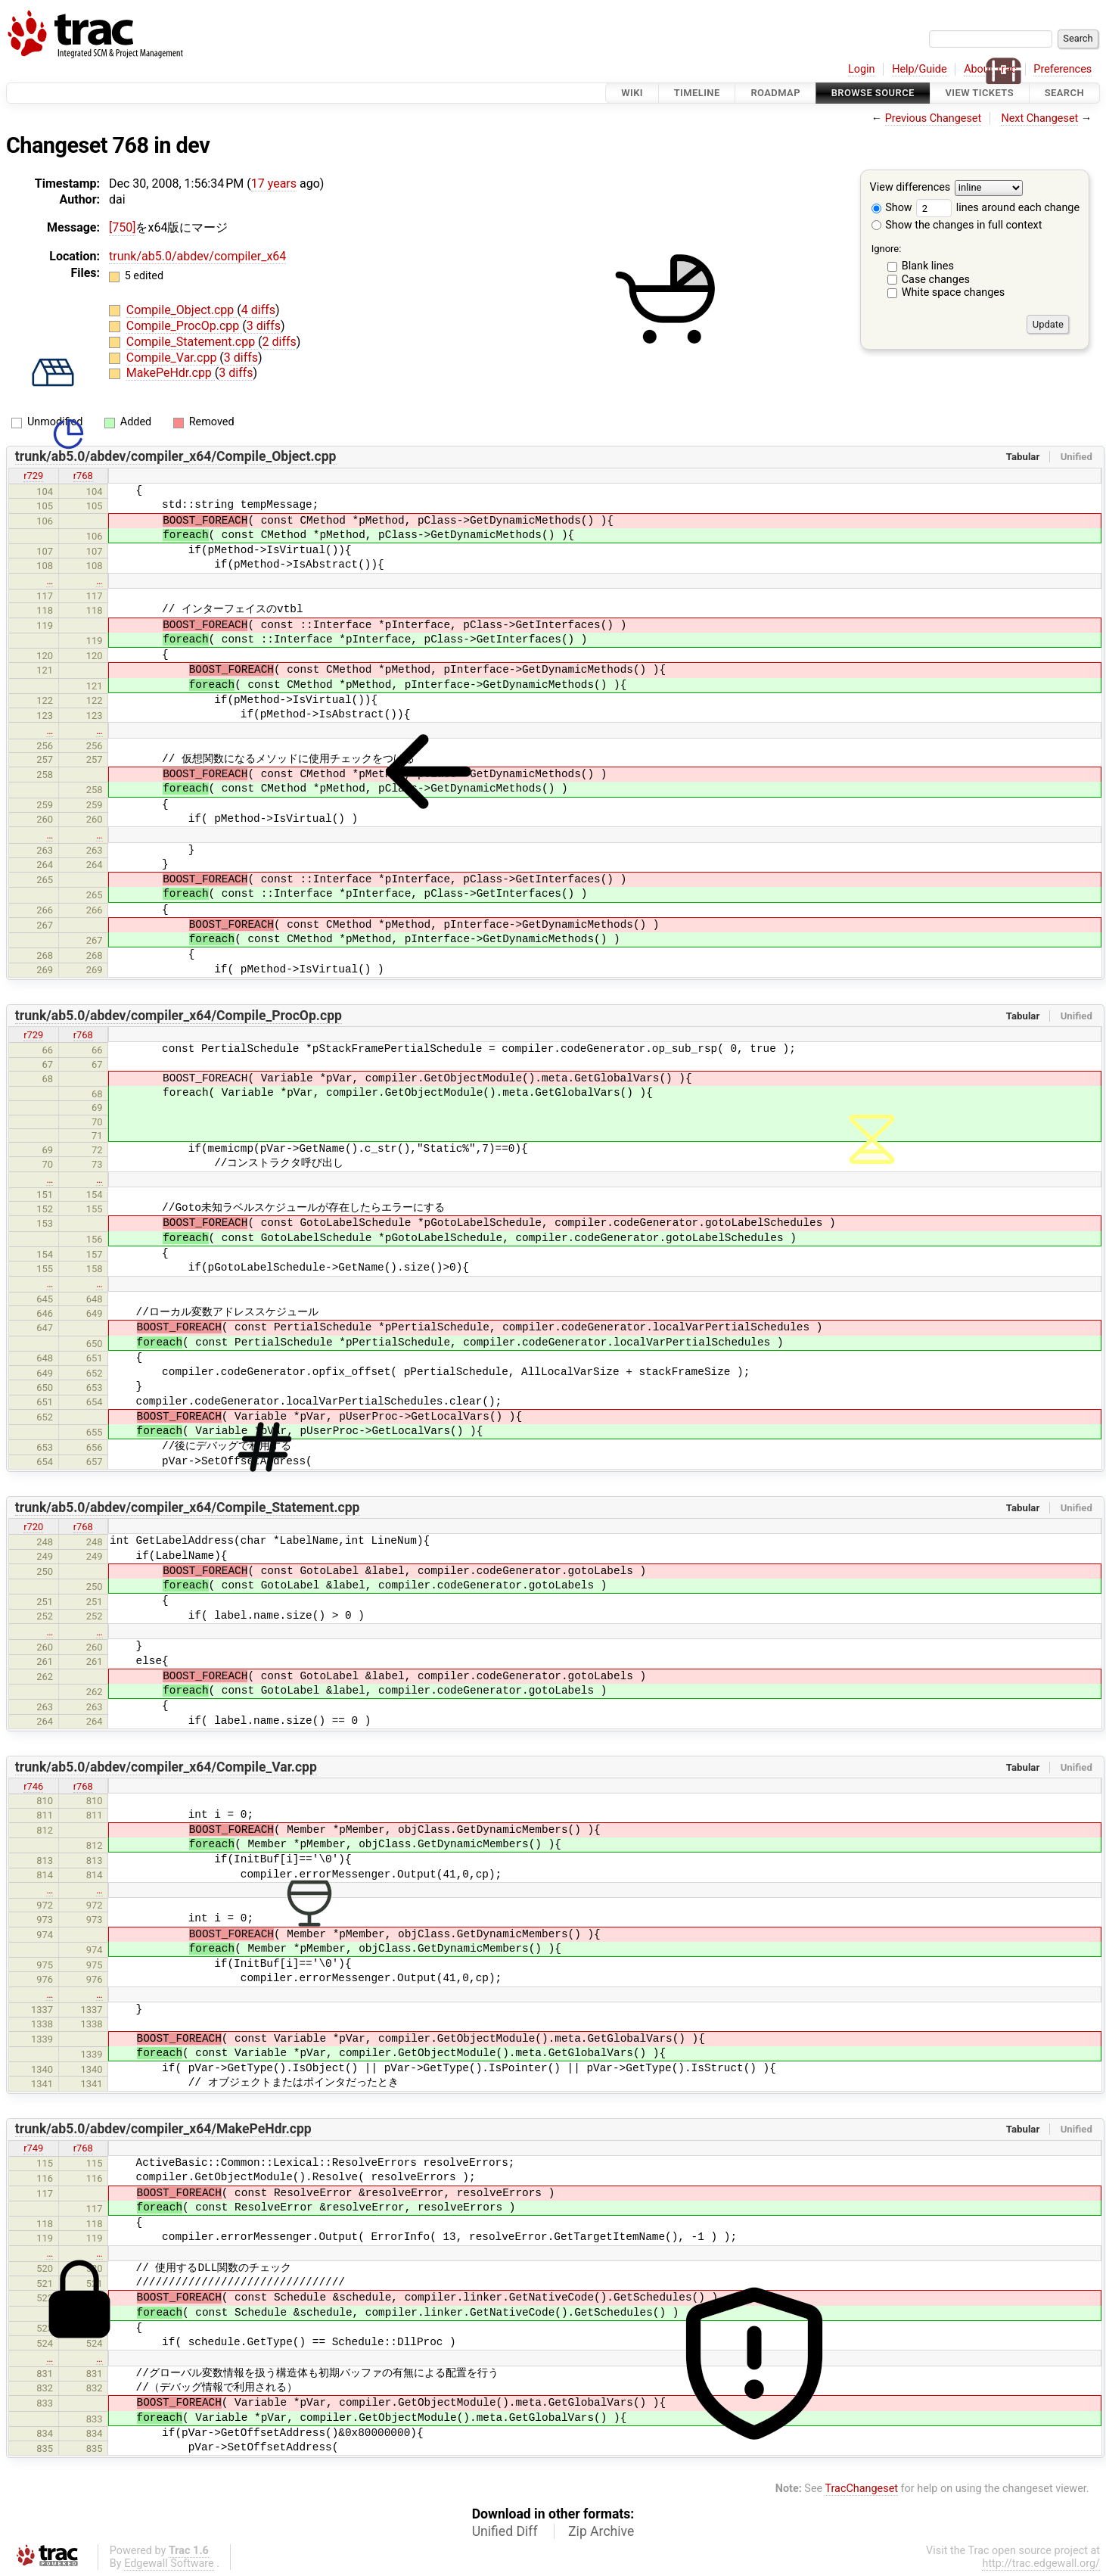  Describe the element at coordinates (309, 1902) in the screenshot. I see `browse wine or spirits menu` at that location.